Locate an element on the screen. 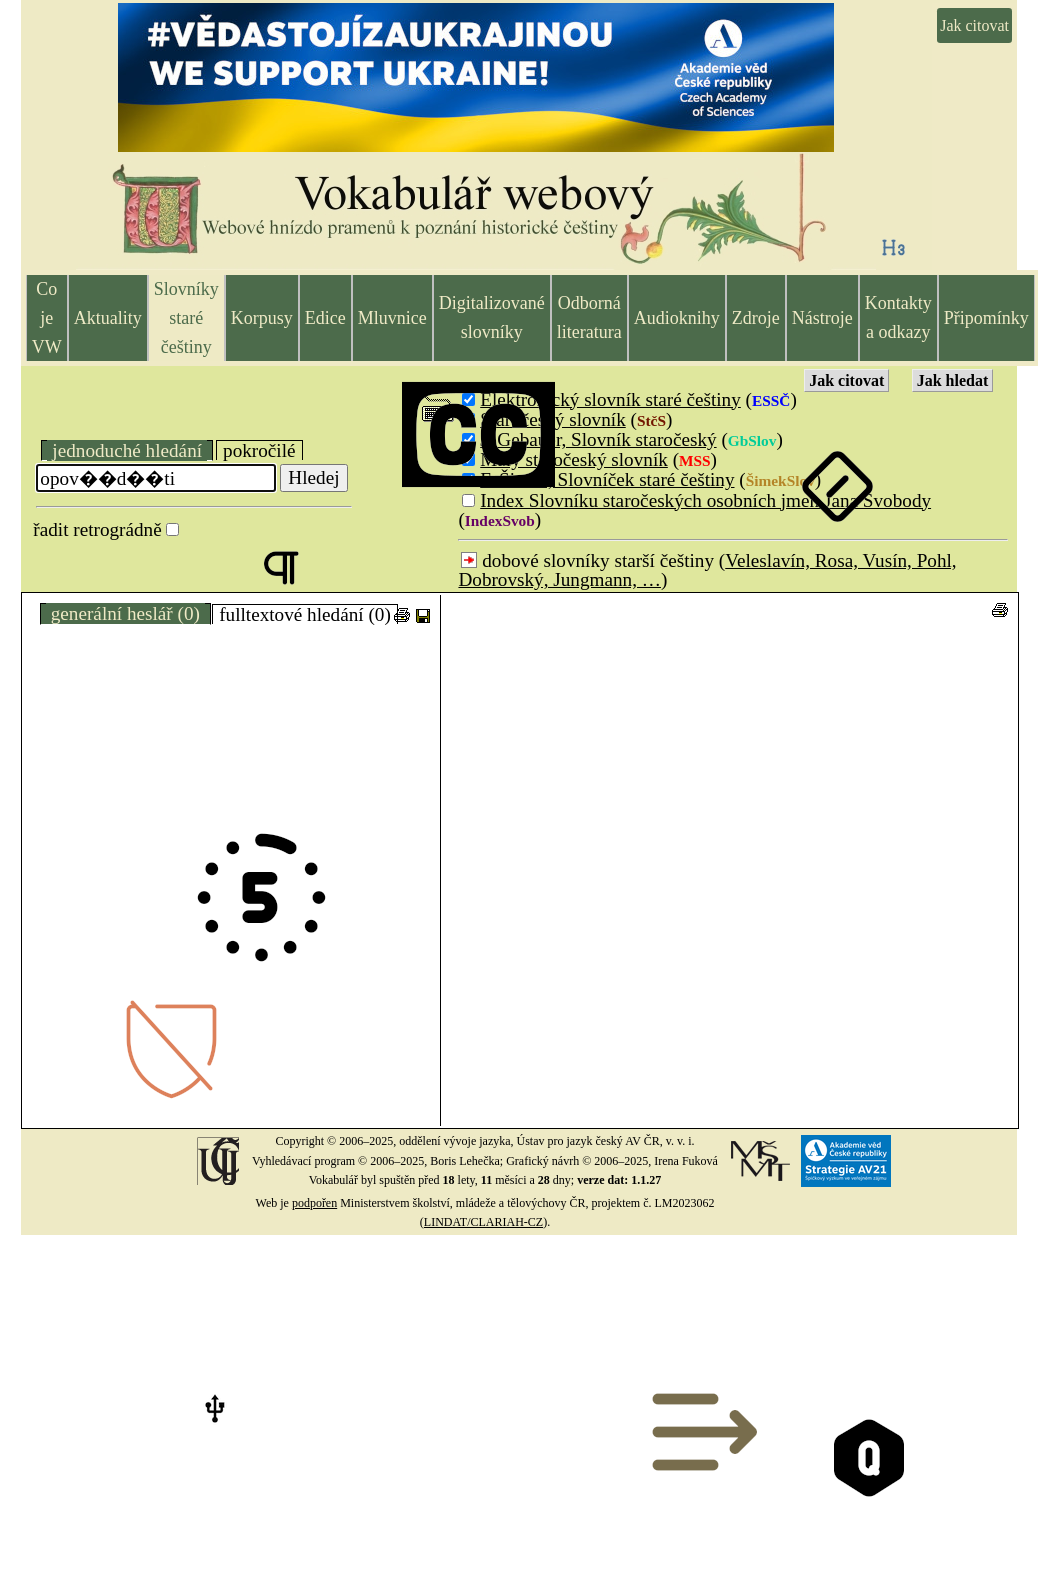 Image resolution: width=1038 pixels, height=1587 pixels. set timer or countdown for 5 minutes is located at coordinates (261, 897).